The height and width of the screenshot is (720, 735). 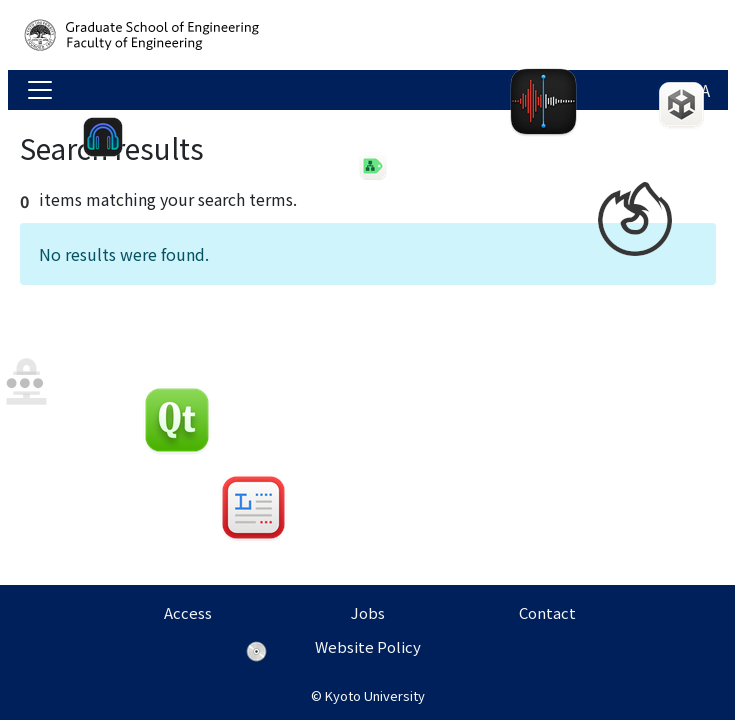 What do you see at coordinates (103, 137) in the screenshot?
I see `open spotube music streaming app` at bounding box center [103, 137].